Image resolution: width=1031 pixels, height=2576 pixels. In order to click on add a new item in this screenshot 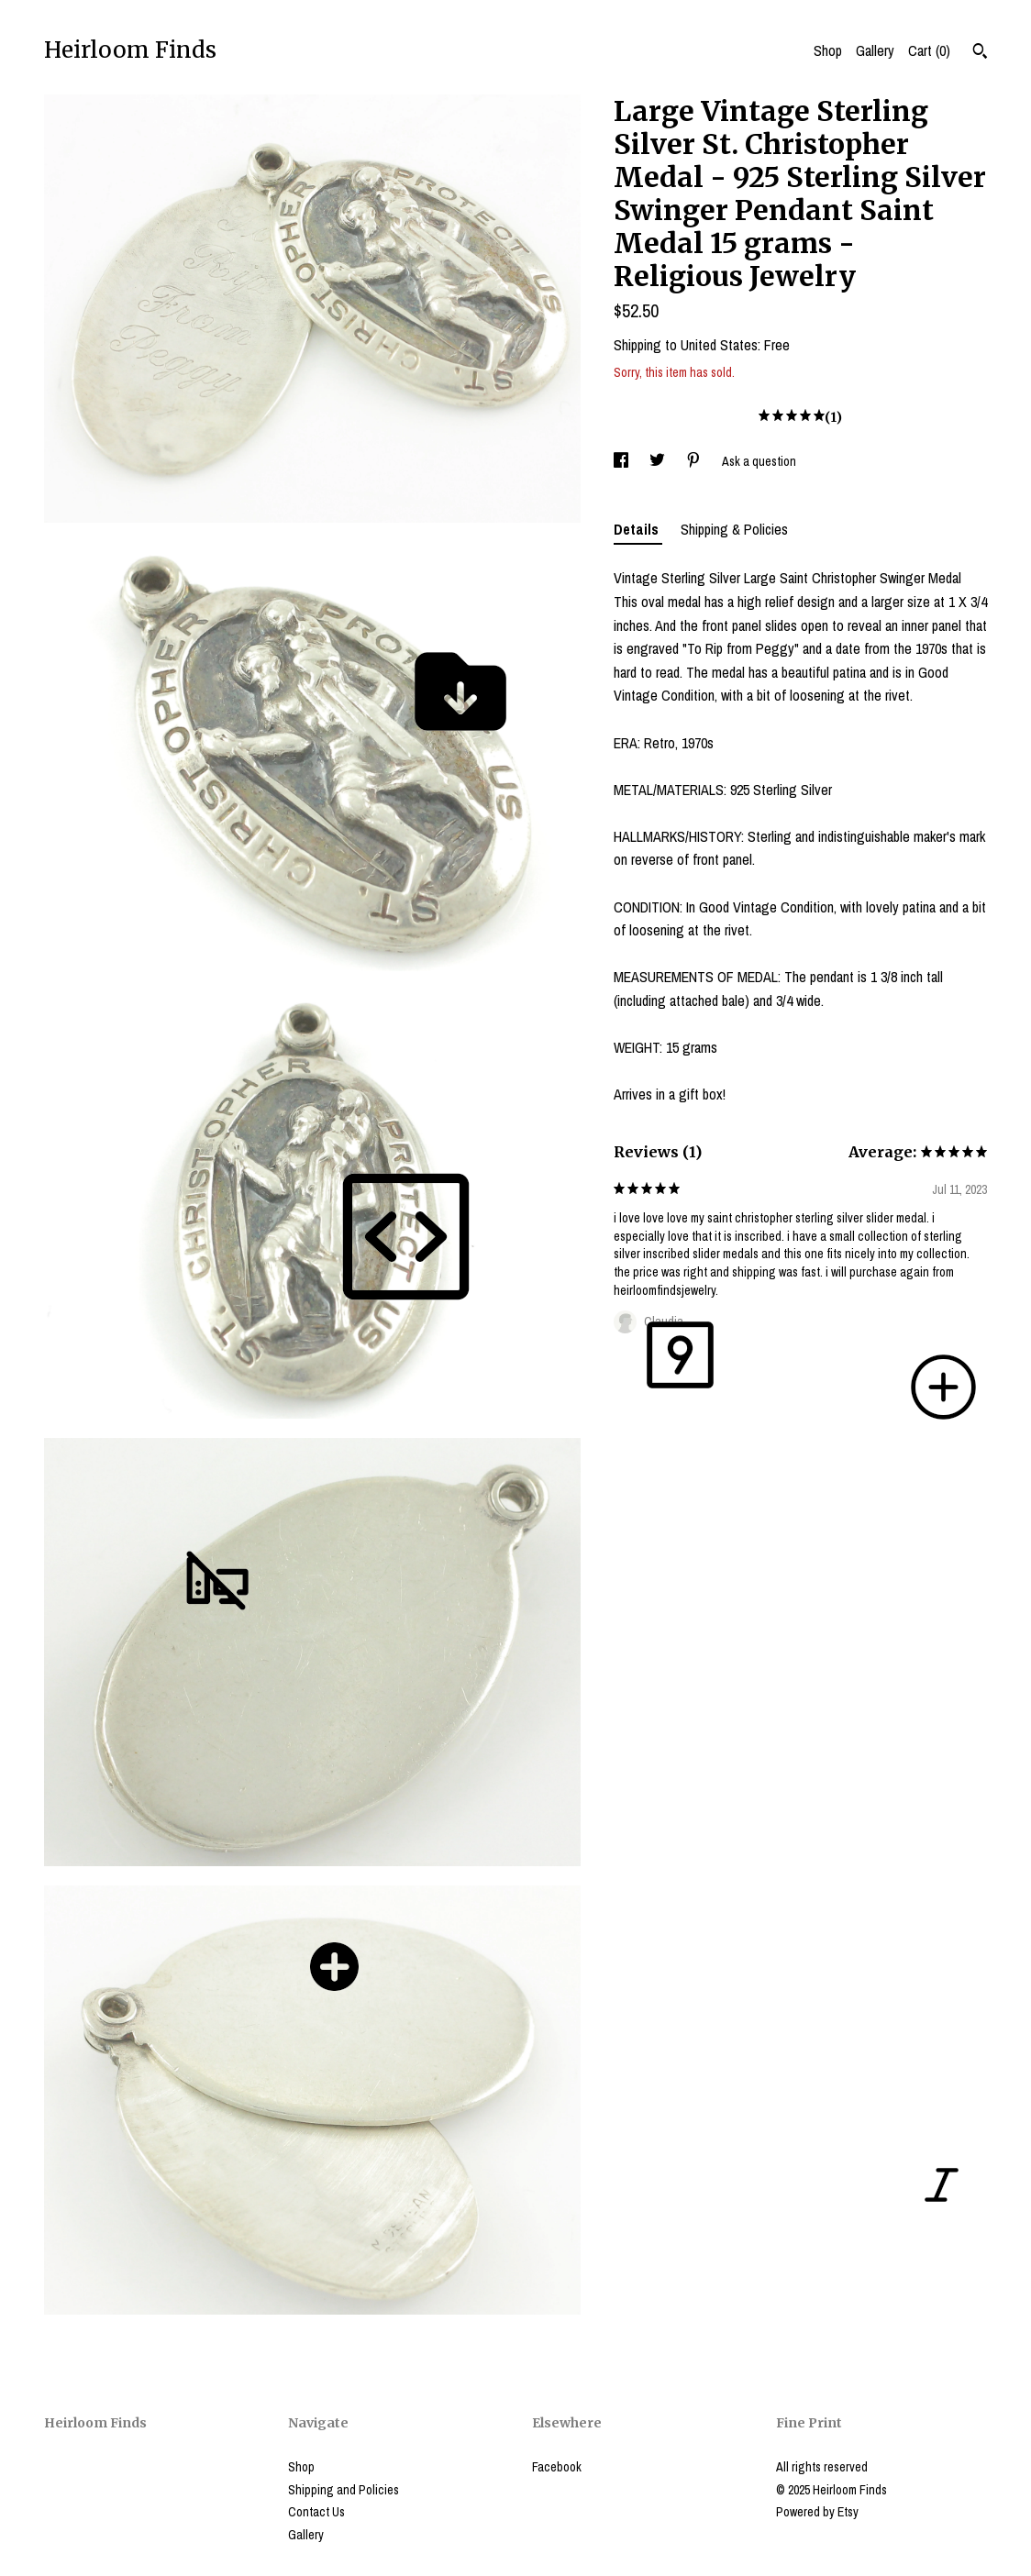, I will do `click(943, 1387)`.